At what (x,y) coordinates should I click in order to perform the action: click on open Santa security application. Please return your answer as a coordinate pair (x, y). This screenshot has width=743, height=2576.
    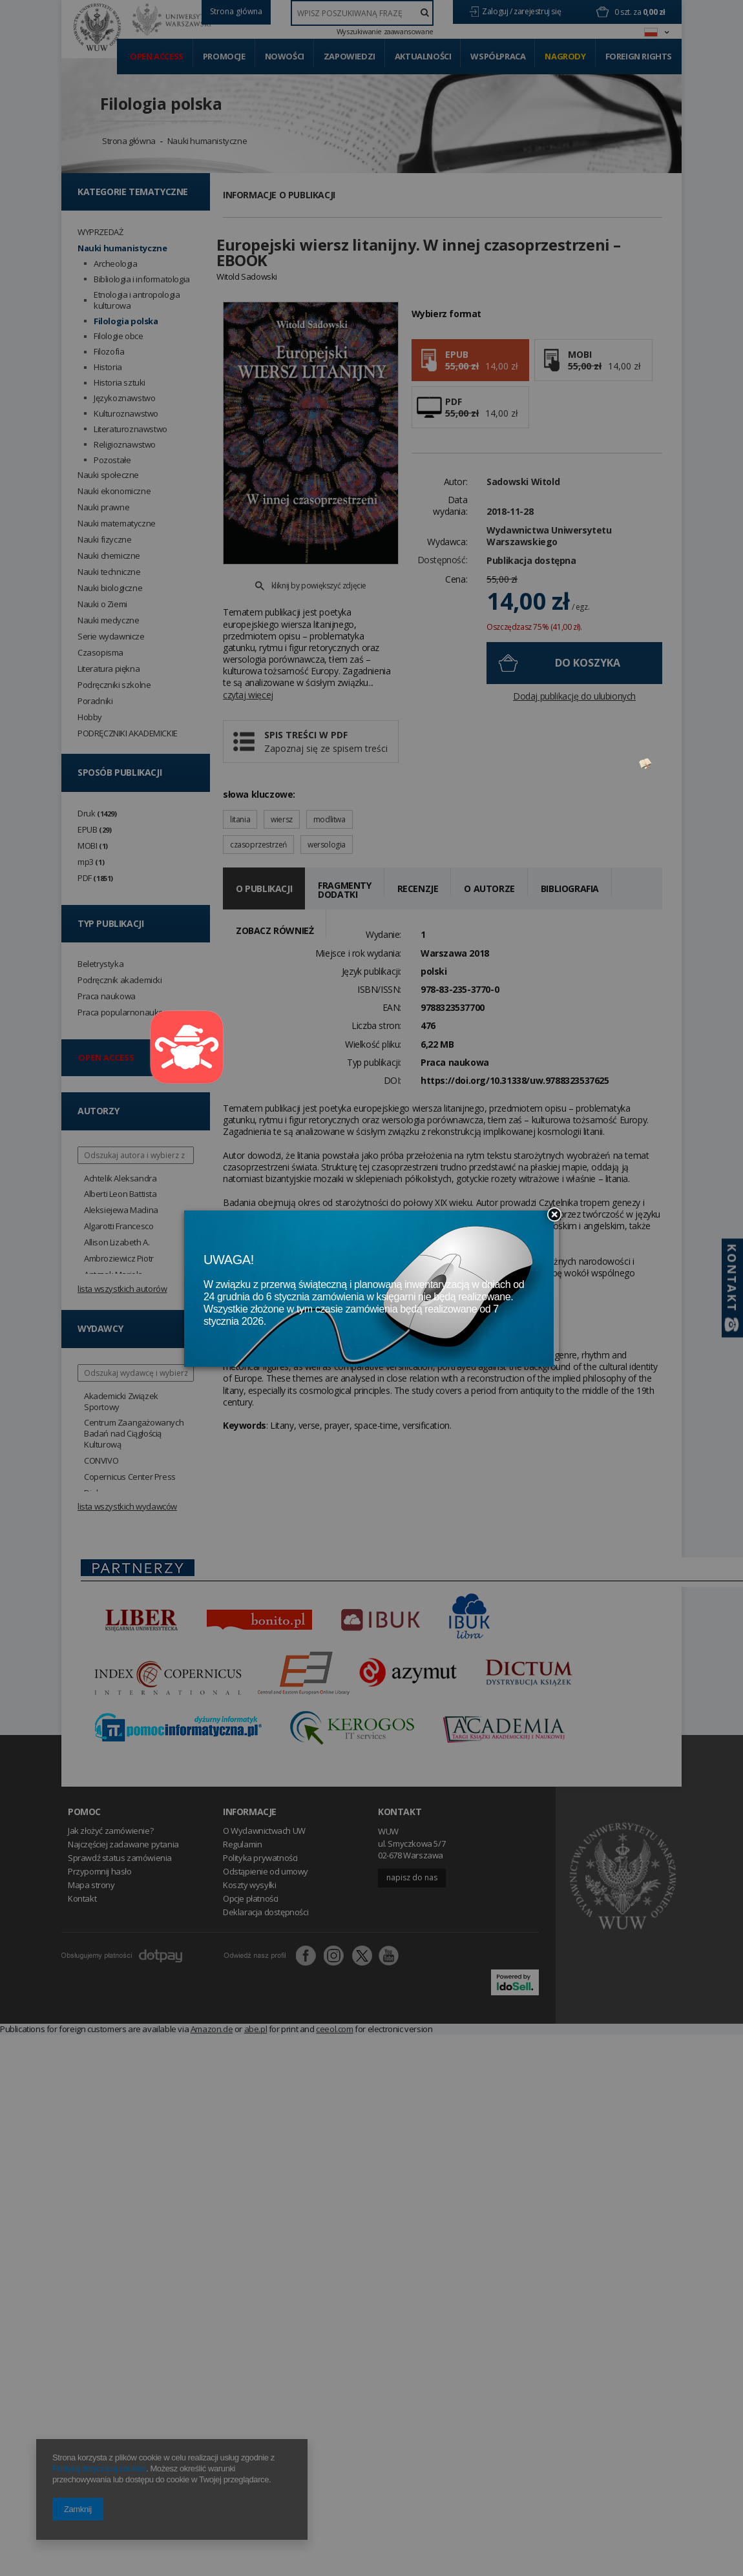
    Looking at the image, I should click on (187, 1047).